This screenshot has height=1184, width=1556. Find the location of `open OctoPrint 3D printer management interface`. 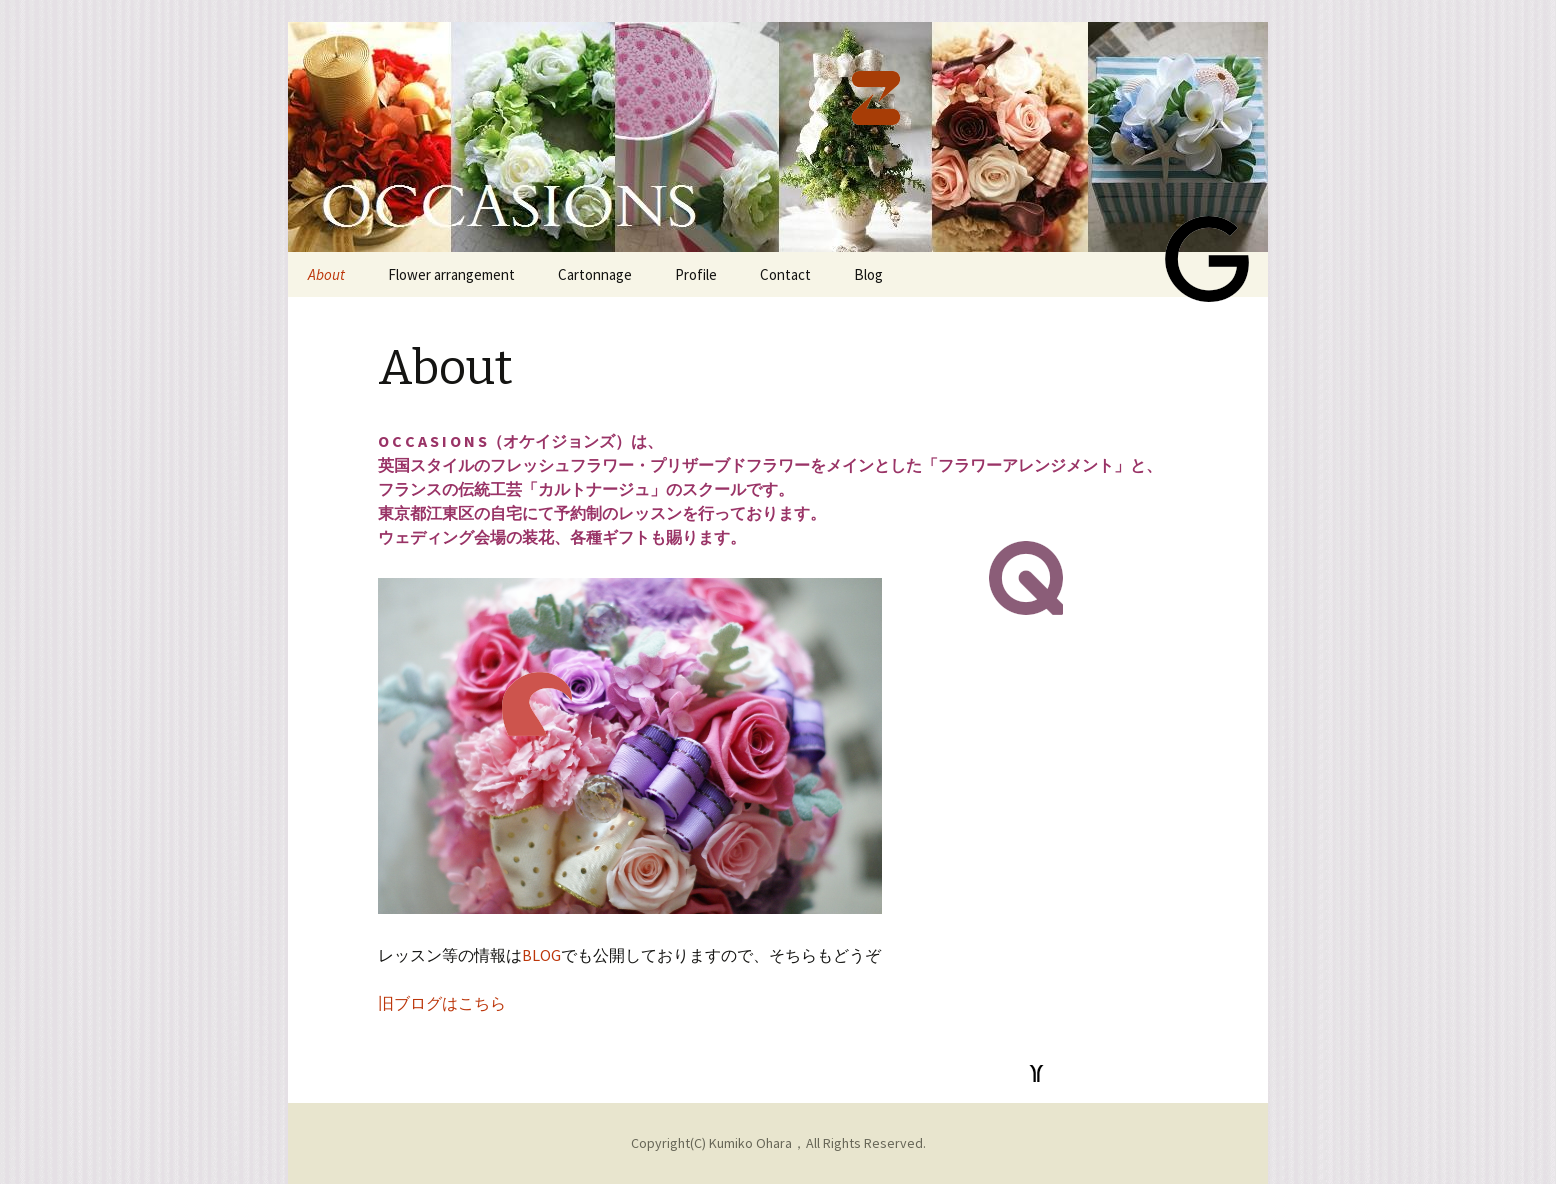

open OctoPrint 3D printer management interface is located at coordinates (537, 704).